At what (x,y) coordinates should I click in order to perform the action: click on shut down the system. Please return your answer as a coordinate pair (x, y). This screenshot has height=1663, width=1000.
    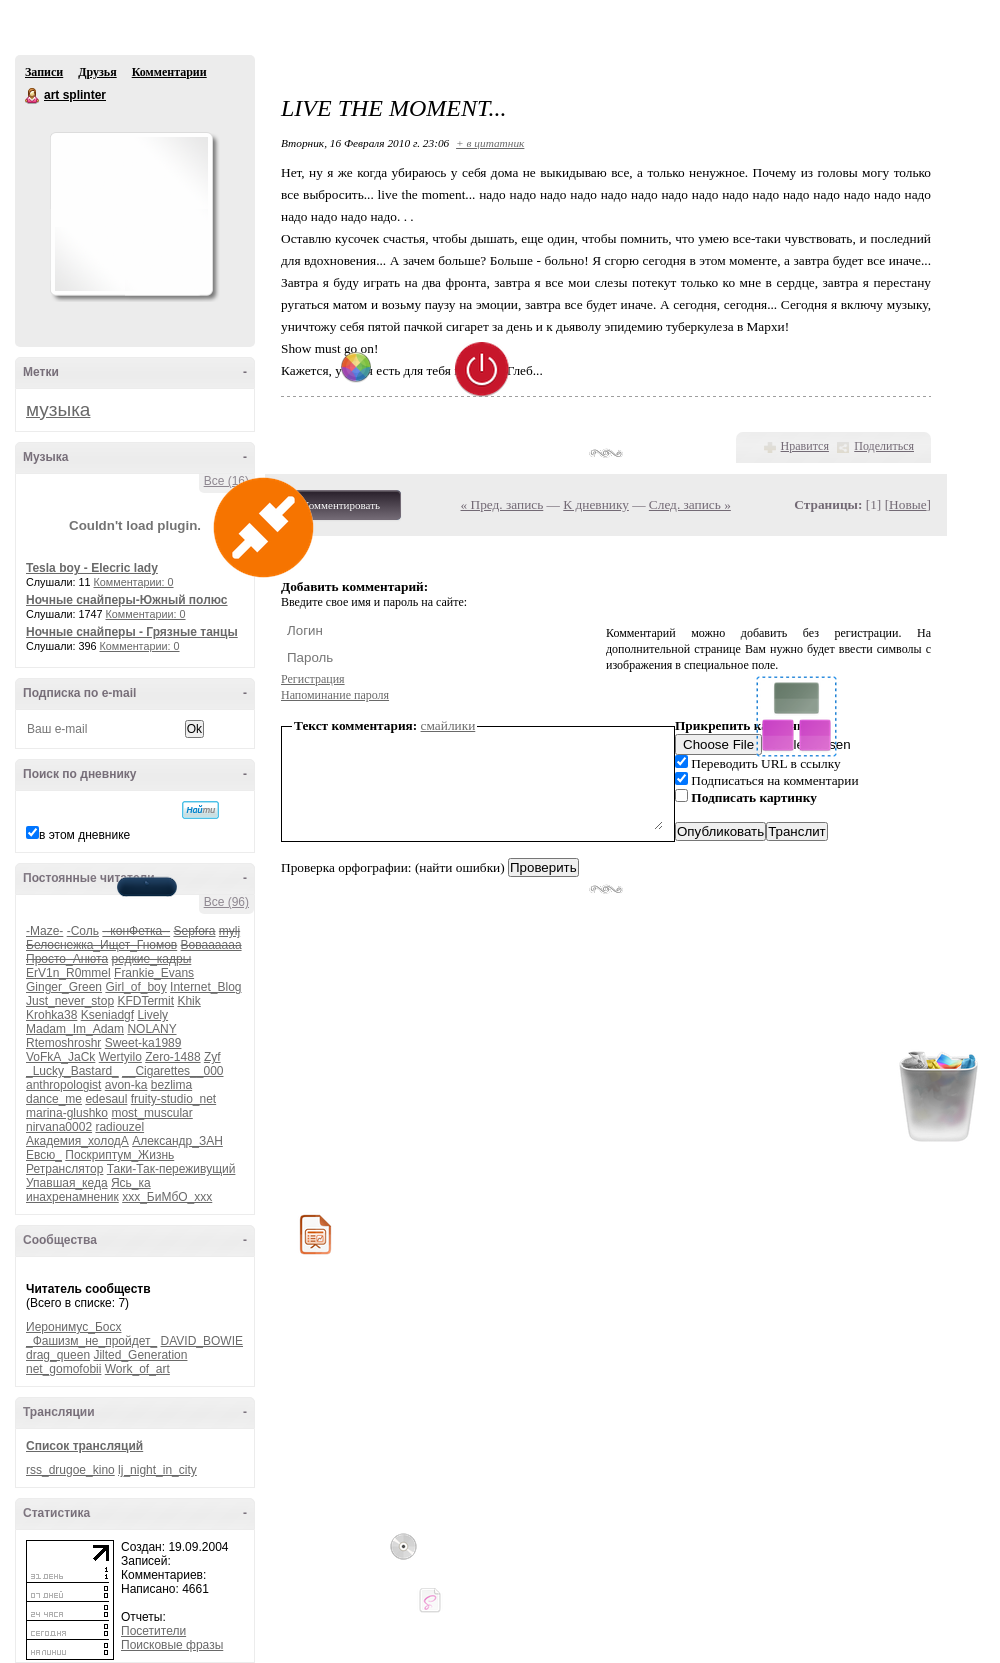
    Looking at the image, I should click on (483, 370).